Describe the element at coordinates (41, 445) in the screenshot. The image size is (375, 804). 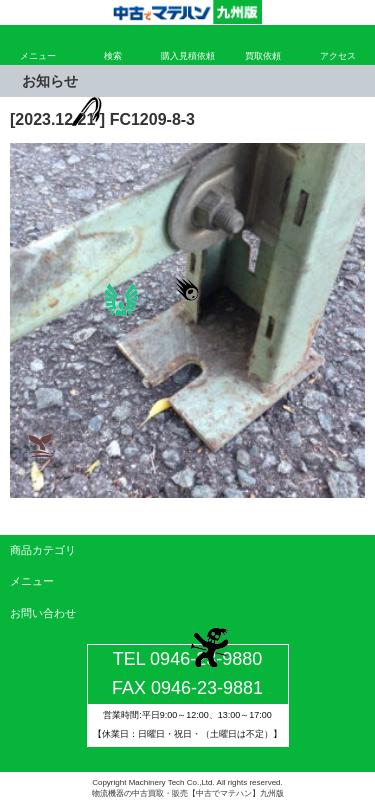
I see `indicates marine or ocean-themed content` at that location.